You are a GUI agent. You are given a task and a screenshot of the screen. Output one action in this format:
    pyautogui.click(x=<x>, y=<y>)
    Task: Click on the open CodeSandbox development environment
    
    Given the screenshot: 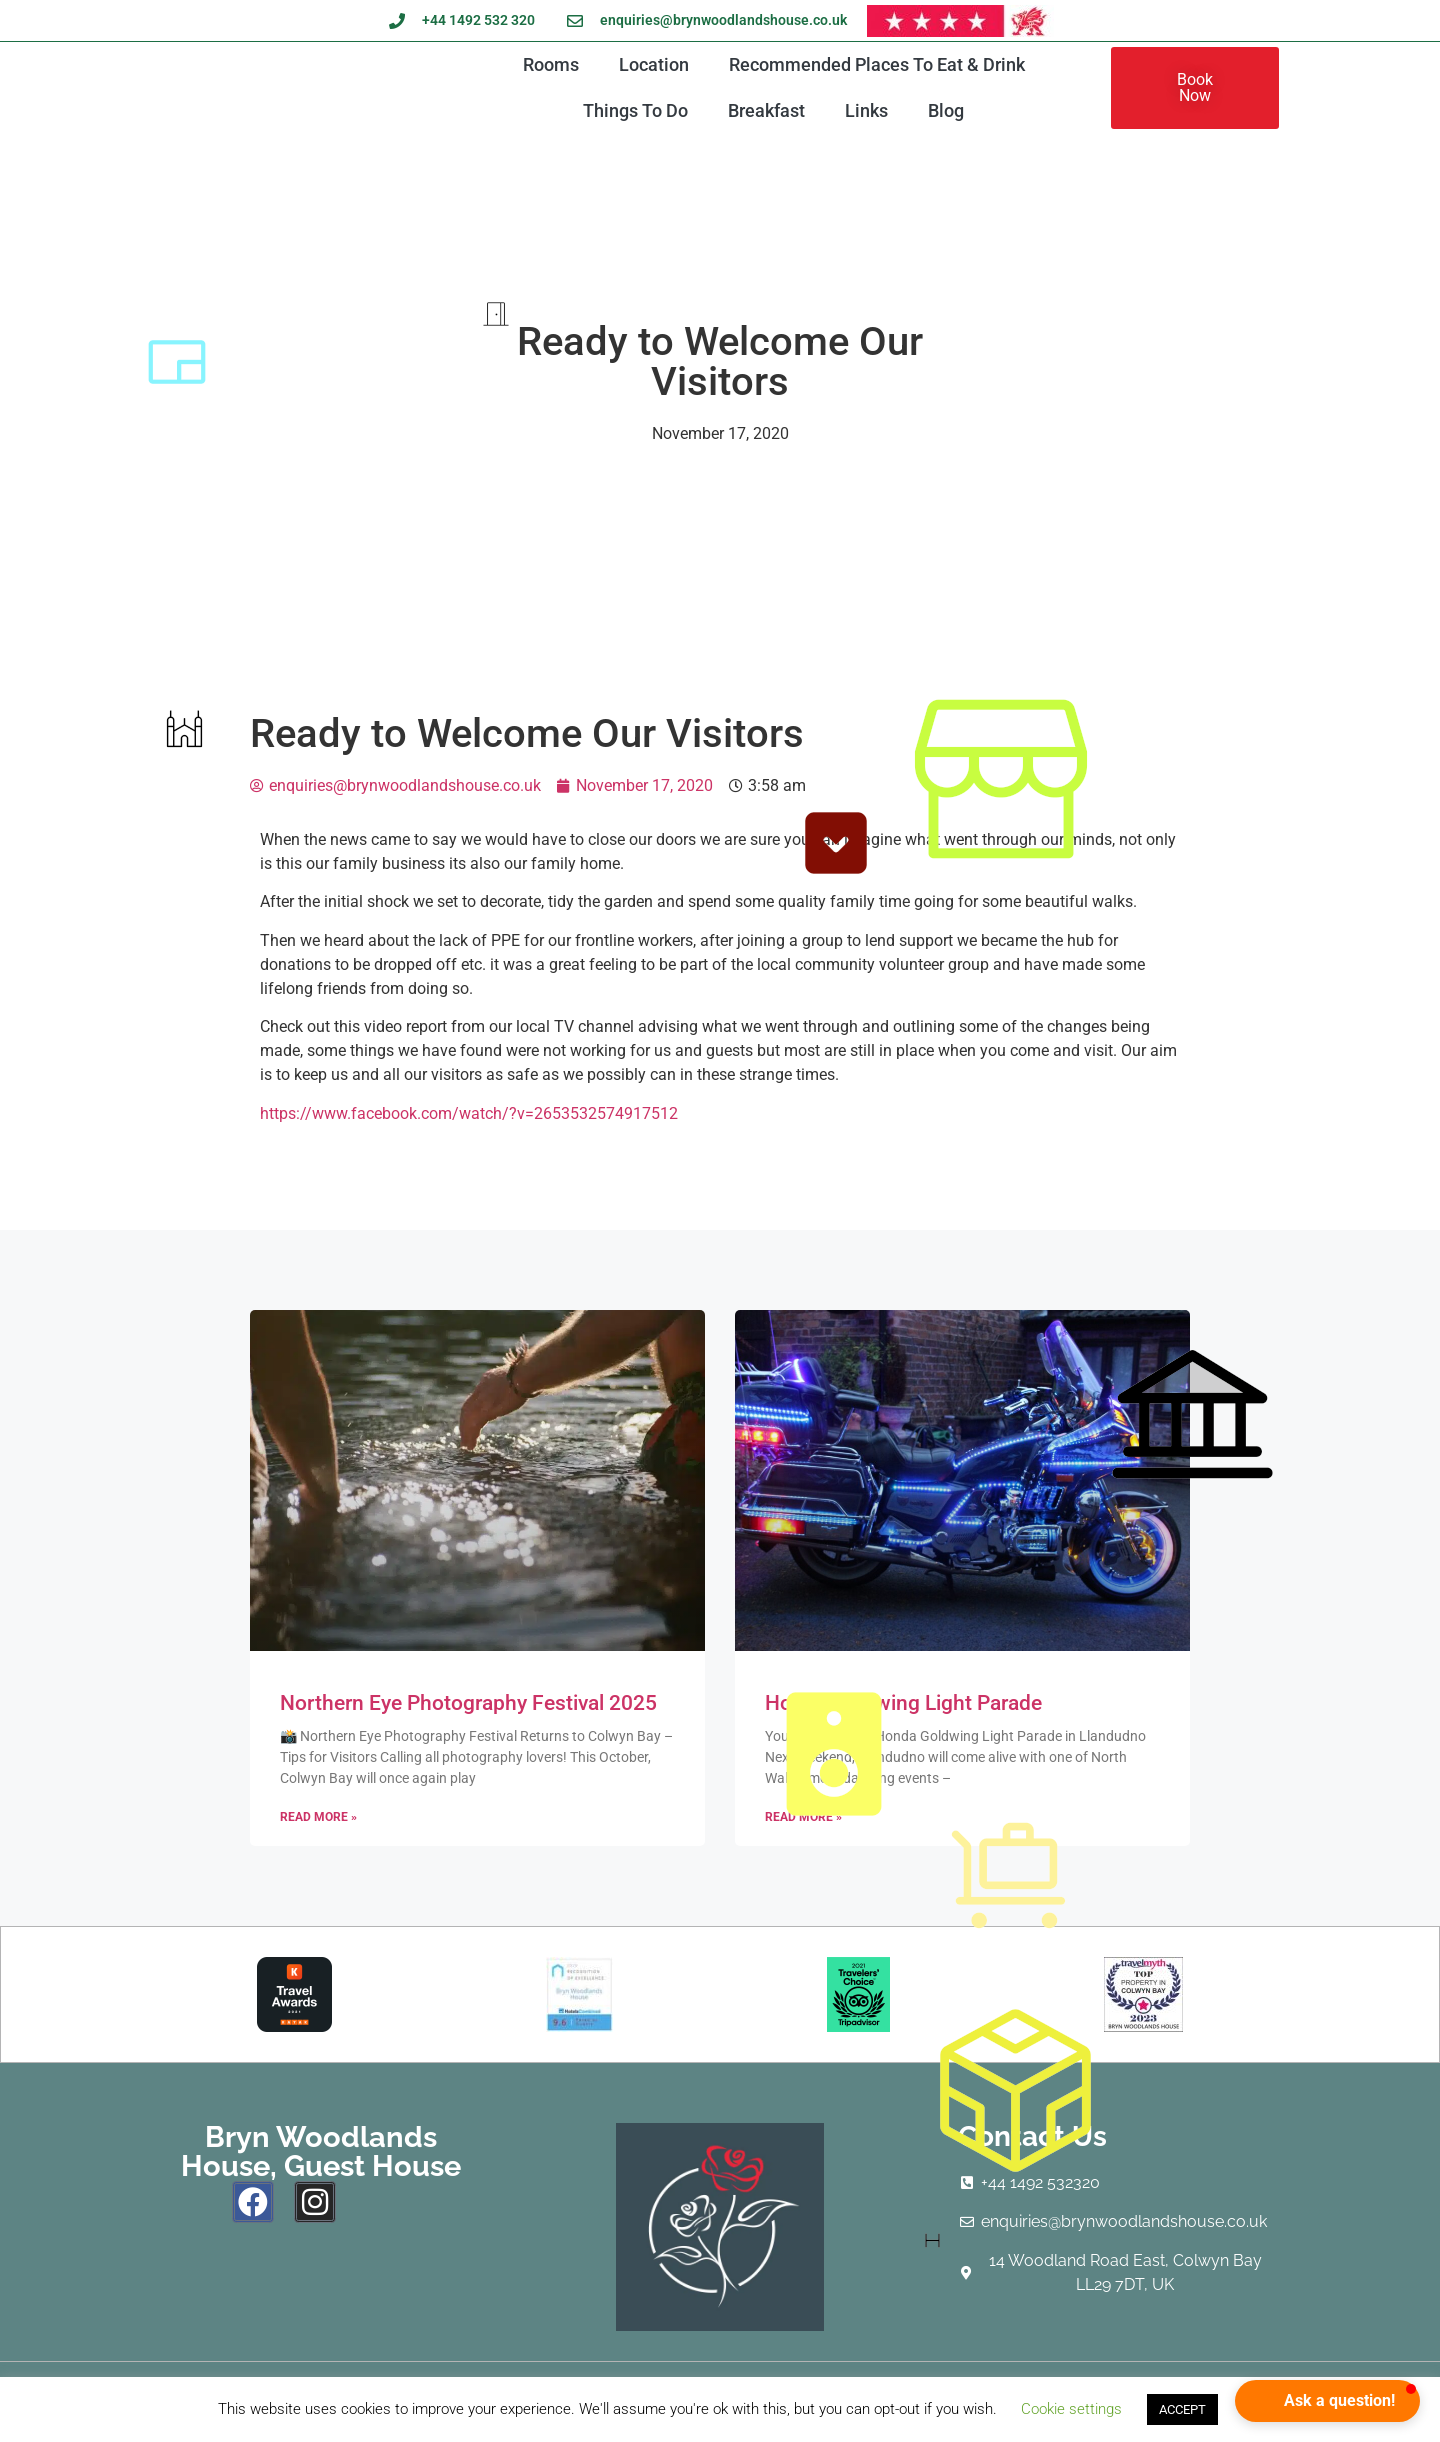 What is the action you would take?
    pyautogui.click(x=1015, y=2090)
    